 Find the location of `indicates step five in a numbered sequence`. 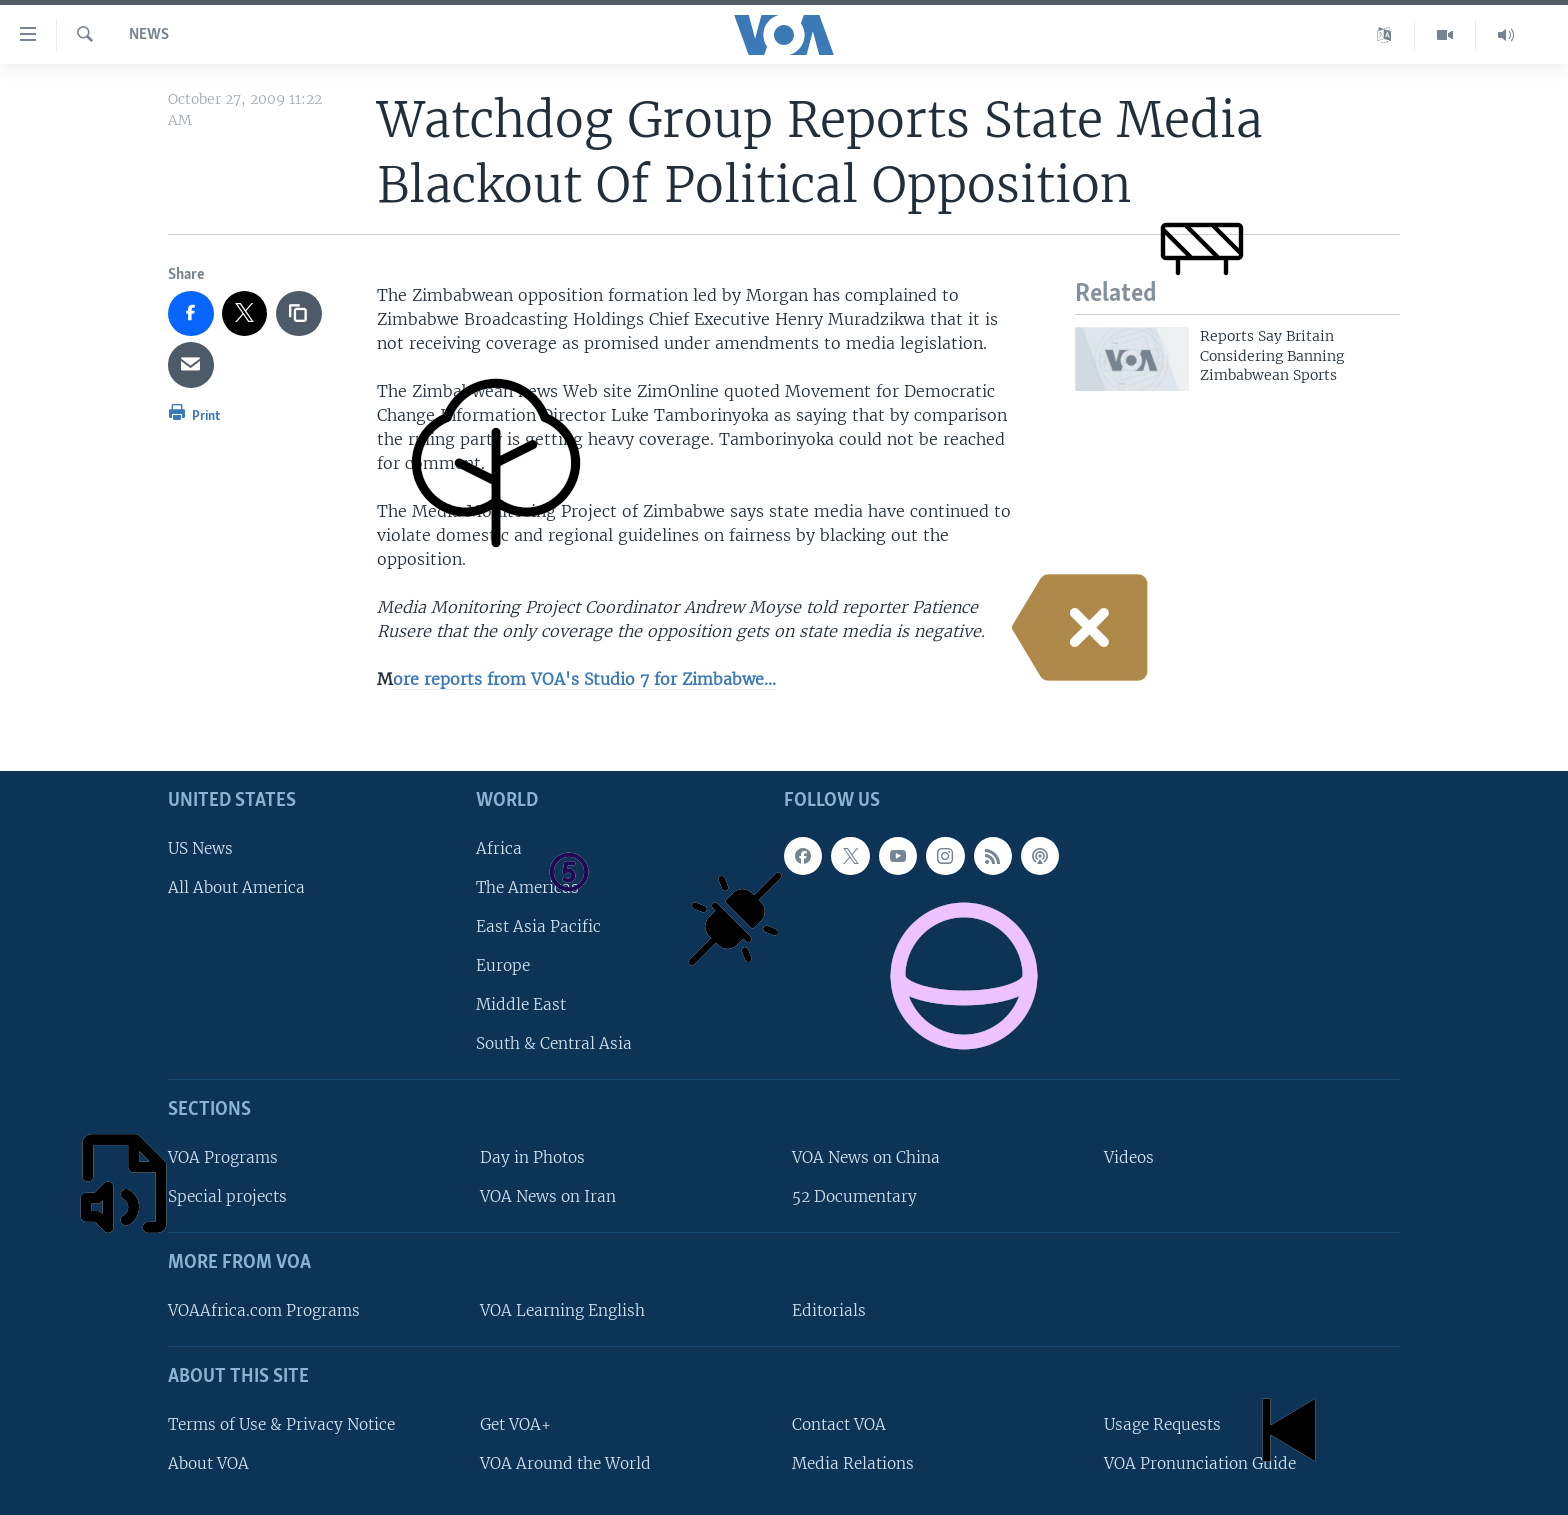

indicates step five in a numbered sequence is located at coordinates (569, 872).